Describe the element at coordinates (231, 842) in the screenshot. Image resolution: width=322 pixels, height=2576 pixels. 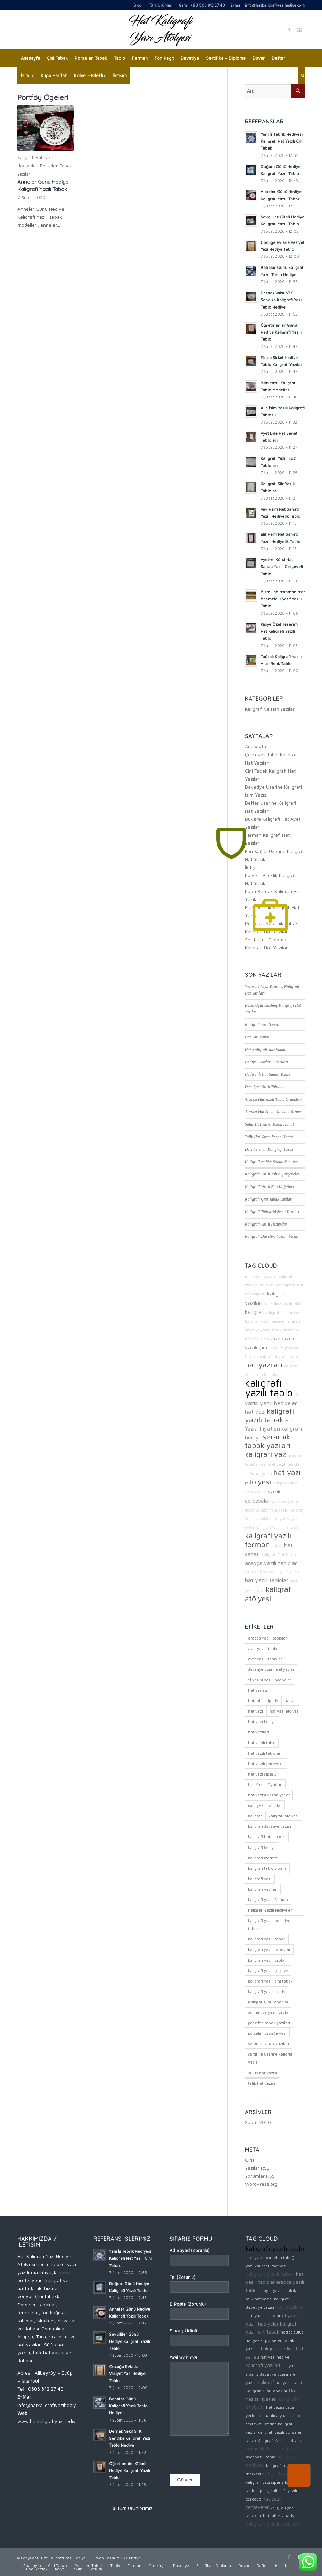
I see `access security or privacy settings` at that location.